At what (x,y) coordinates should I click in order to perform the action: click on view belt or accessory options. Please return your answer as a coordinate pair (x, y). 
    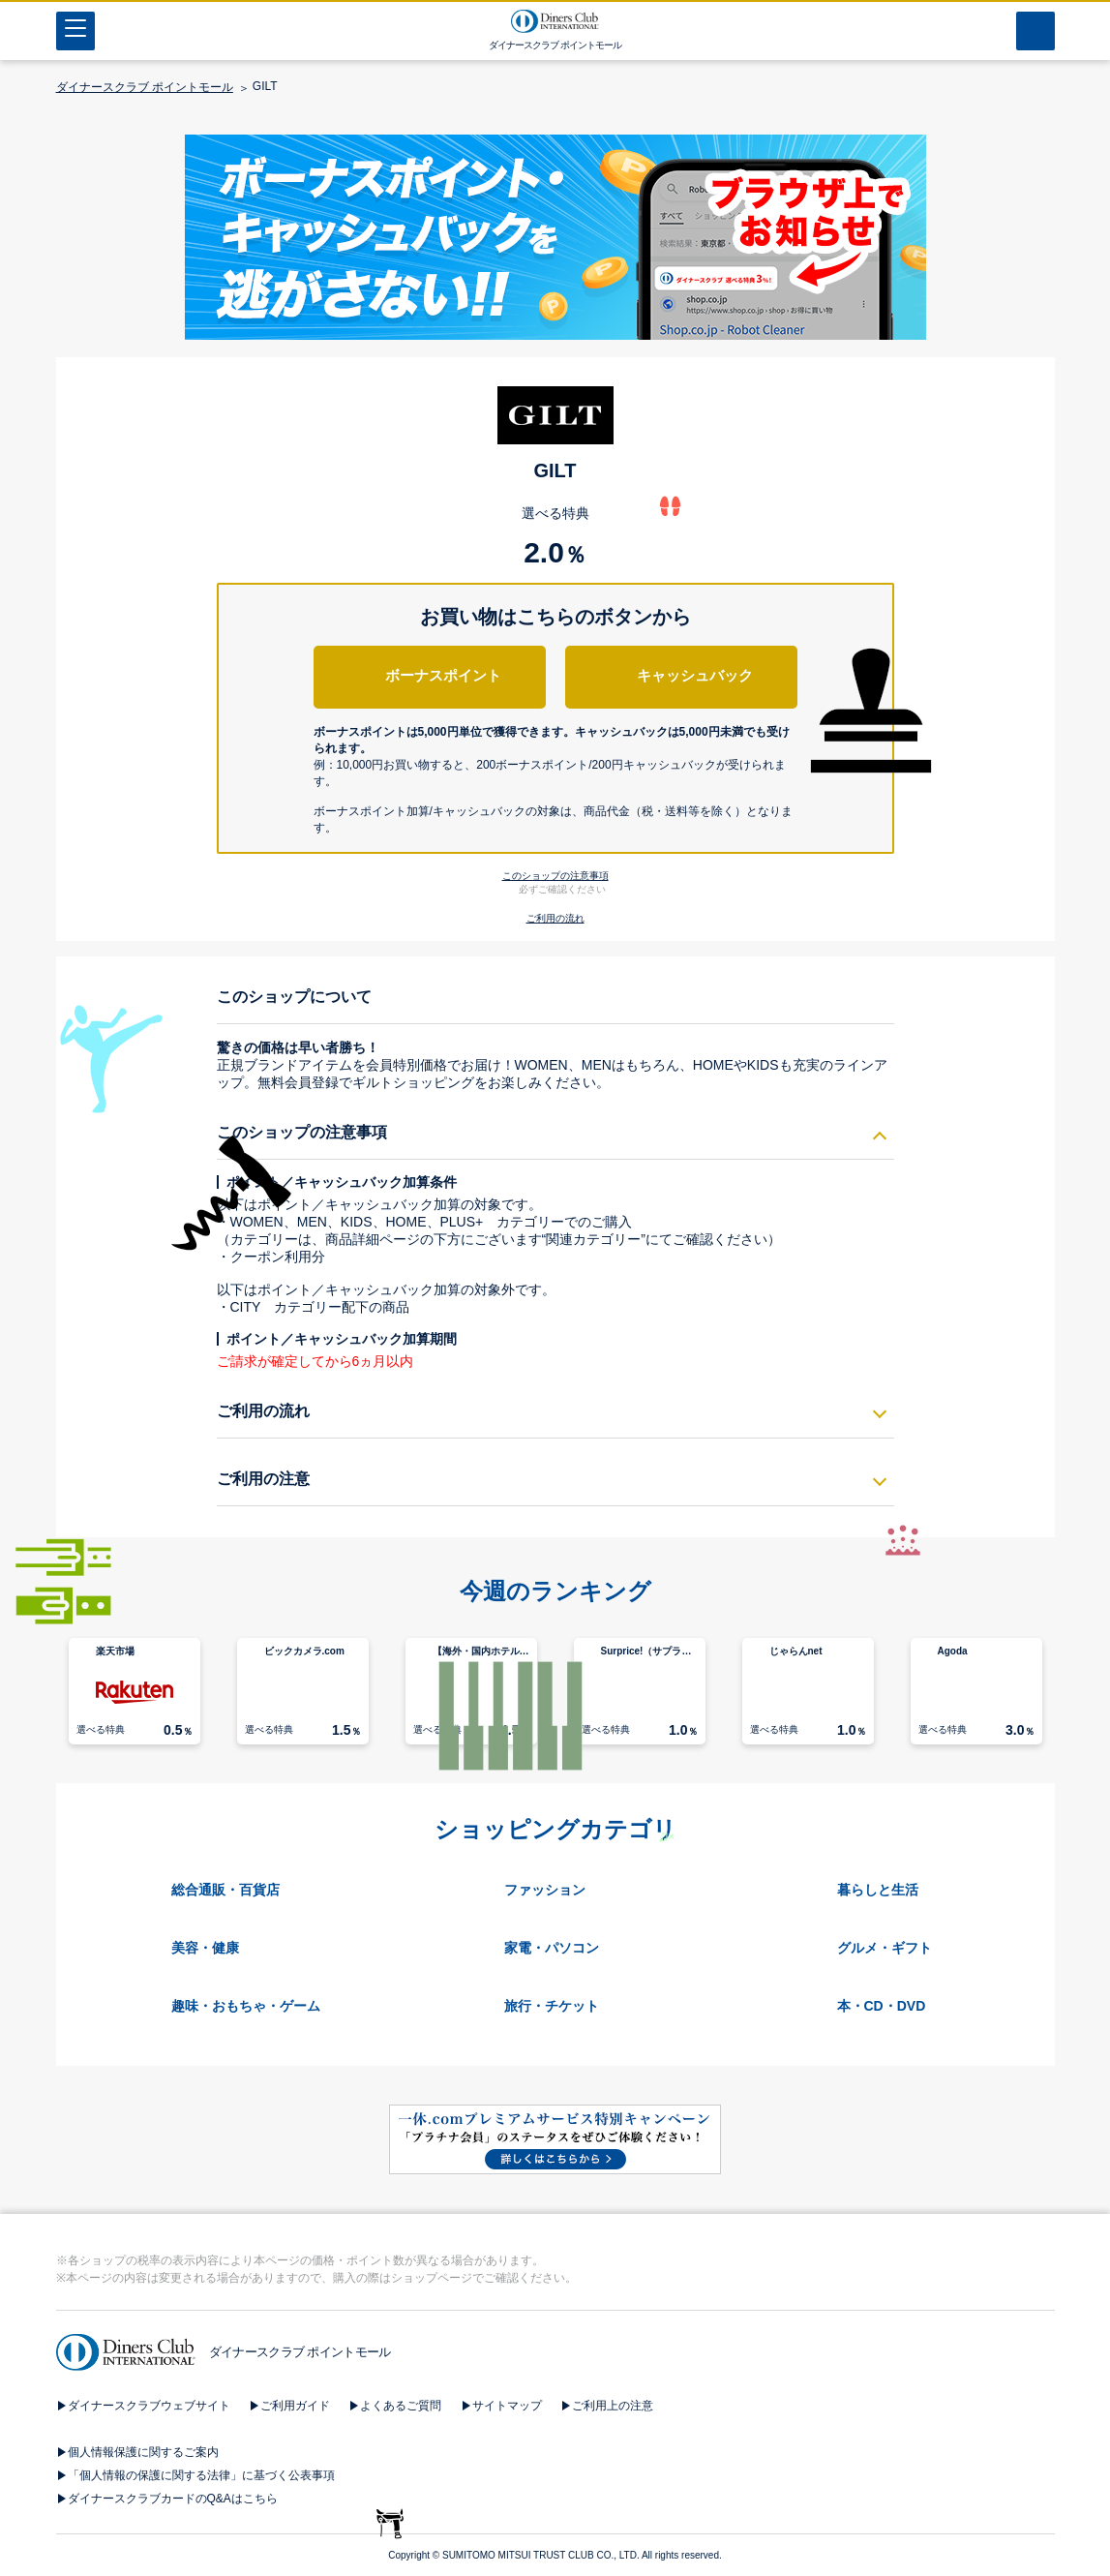
    Looking at the image, I should click on (63, 1582).